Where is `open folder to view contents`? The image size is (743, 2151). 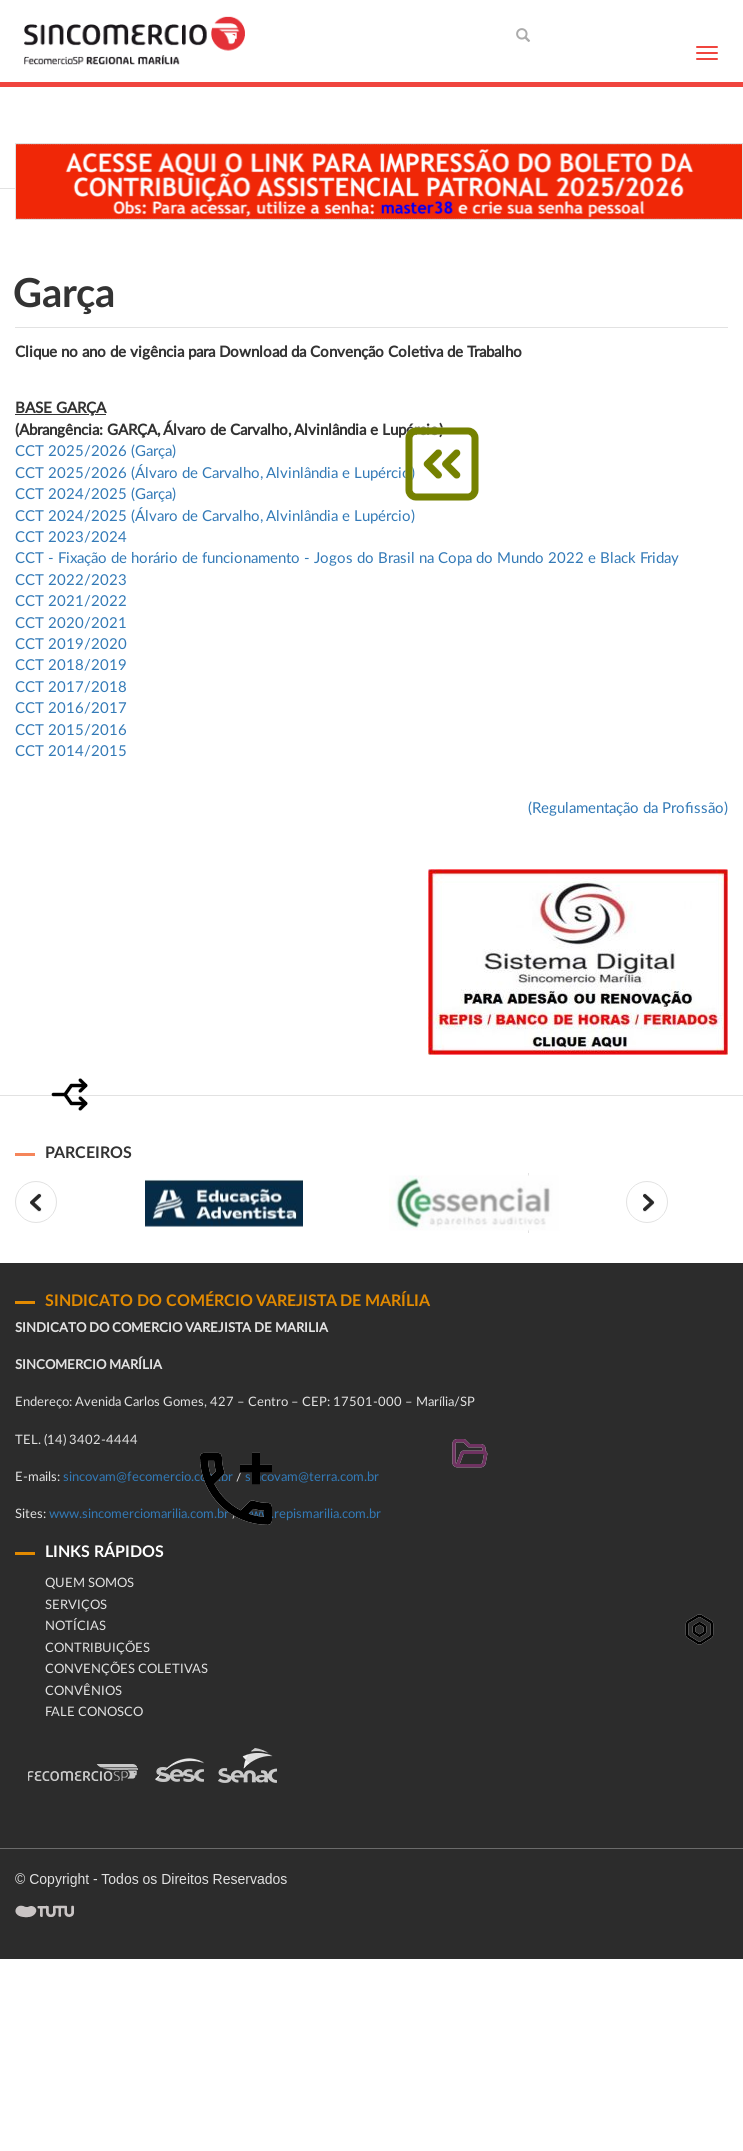 open folder to view contents is located at coordinates (469, 1454).